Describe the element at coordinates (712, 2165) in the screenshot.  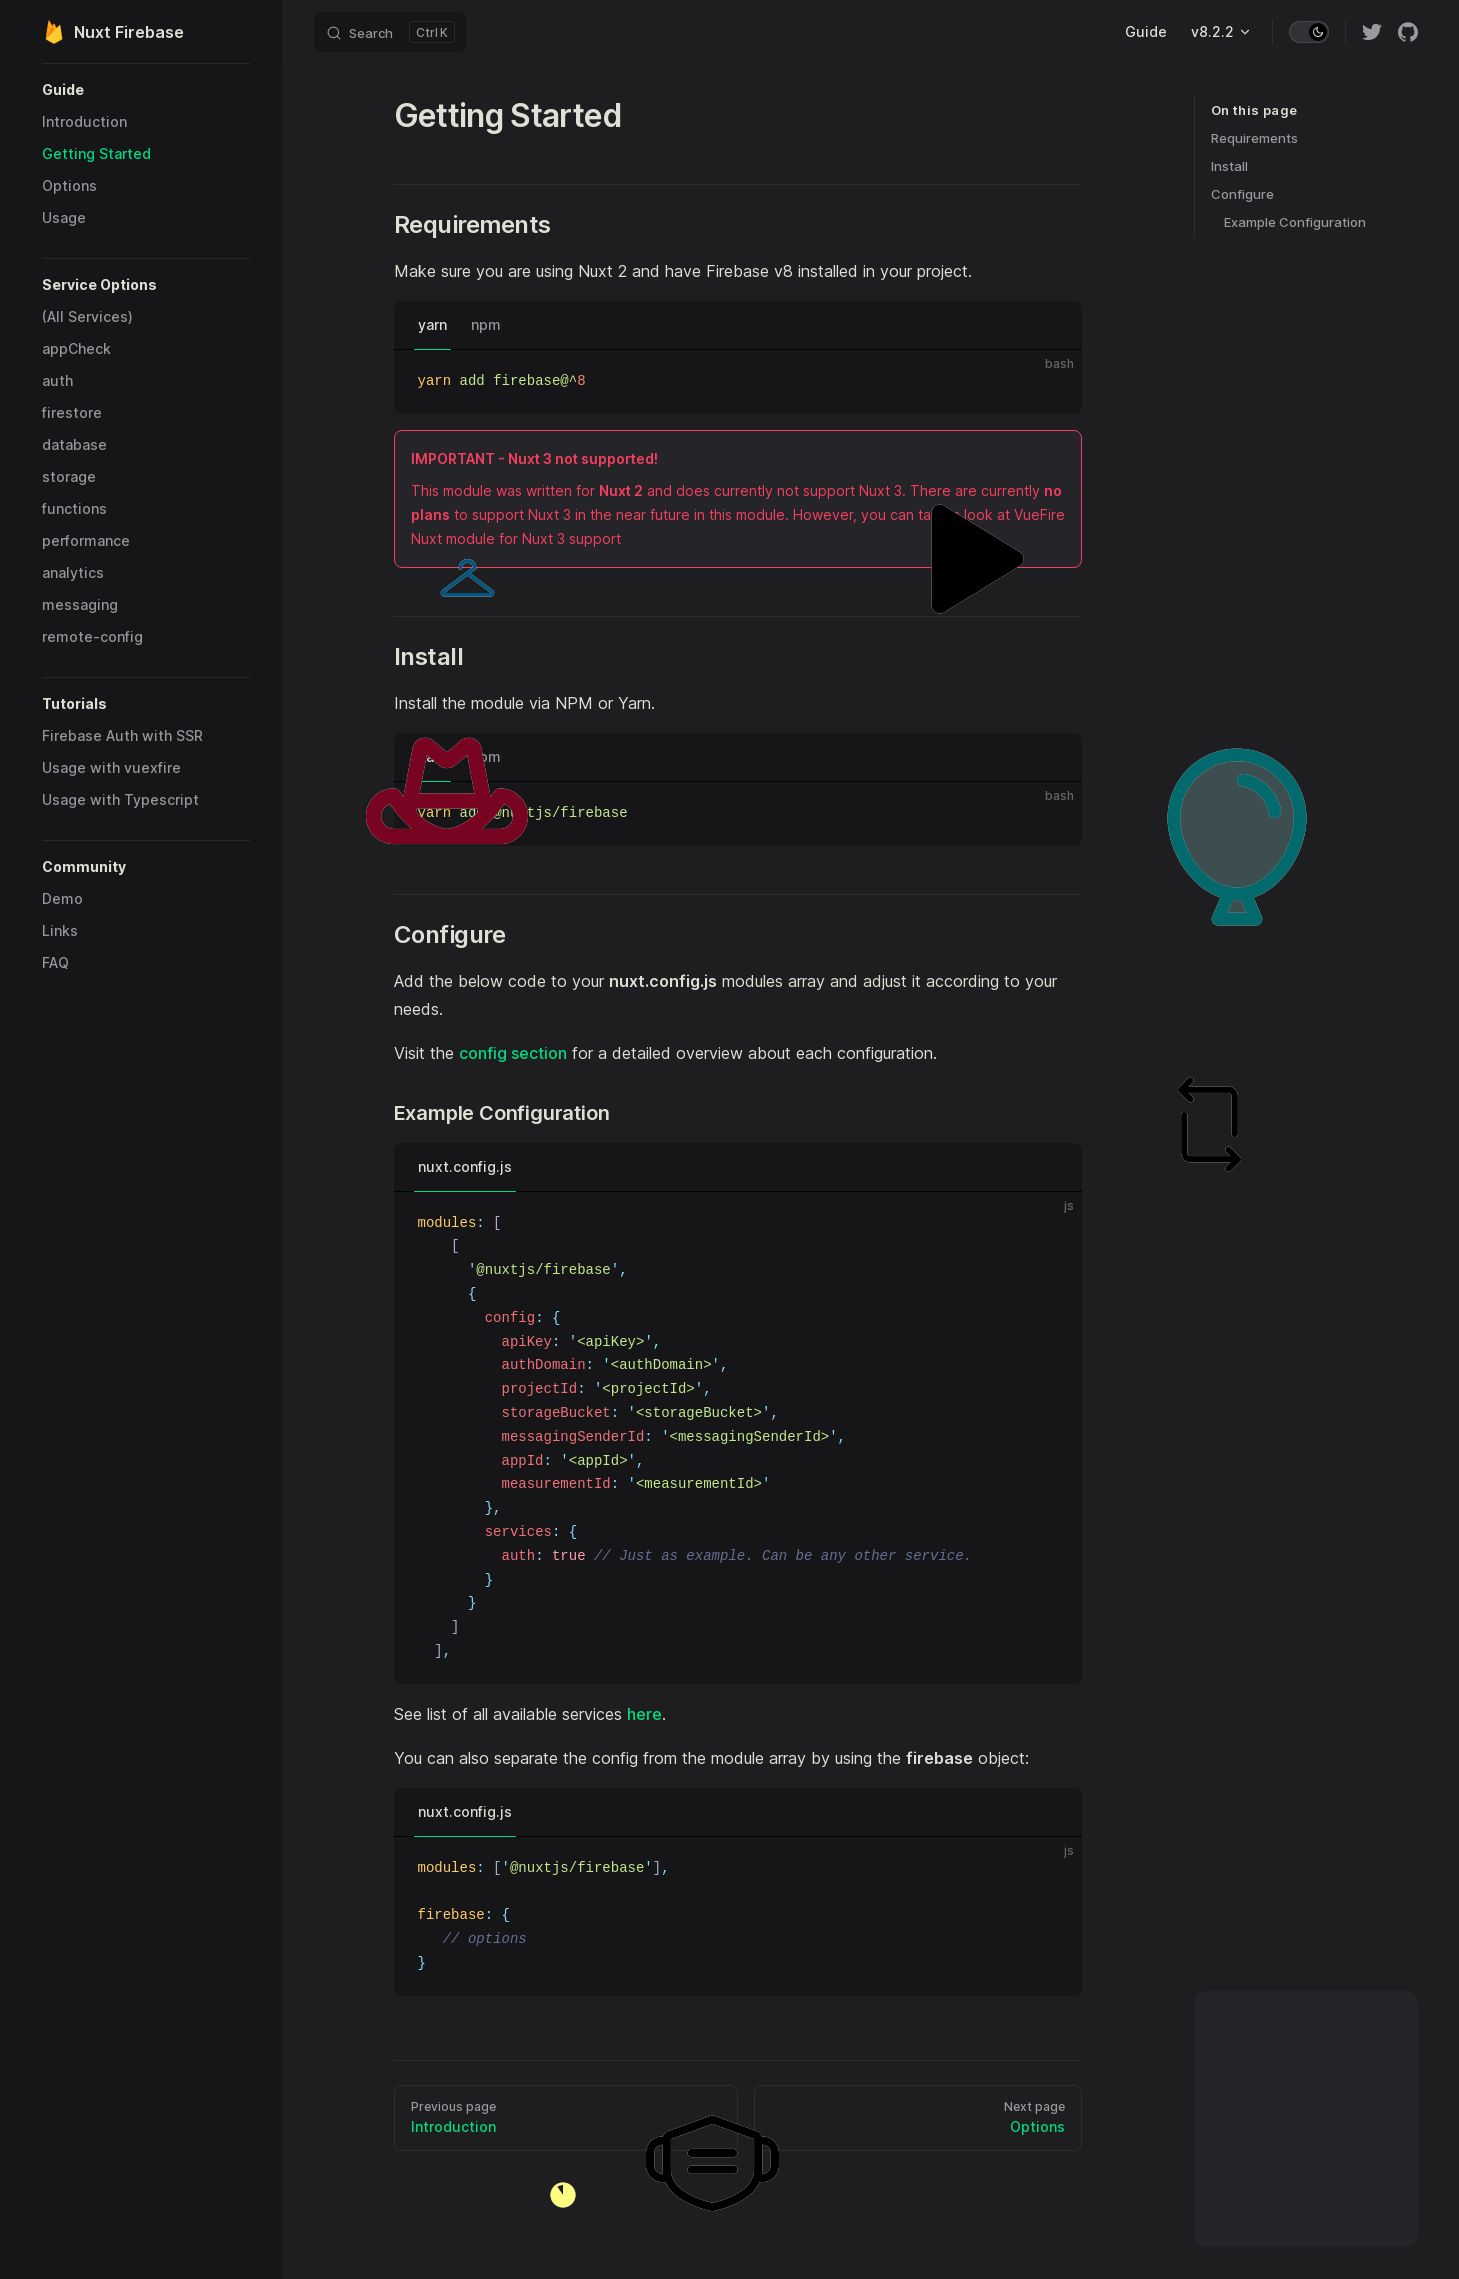
I see `indicates mask required area or health guidelines` at that location.